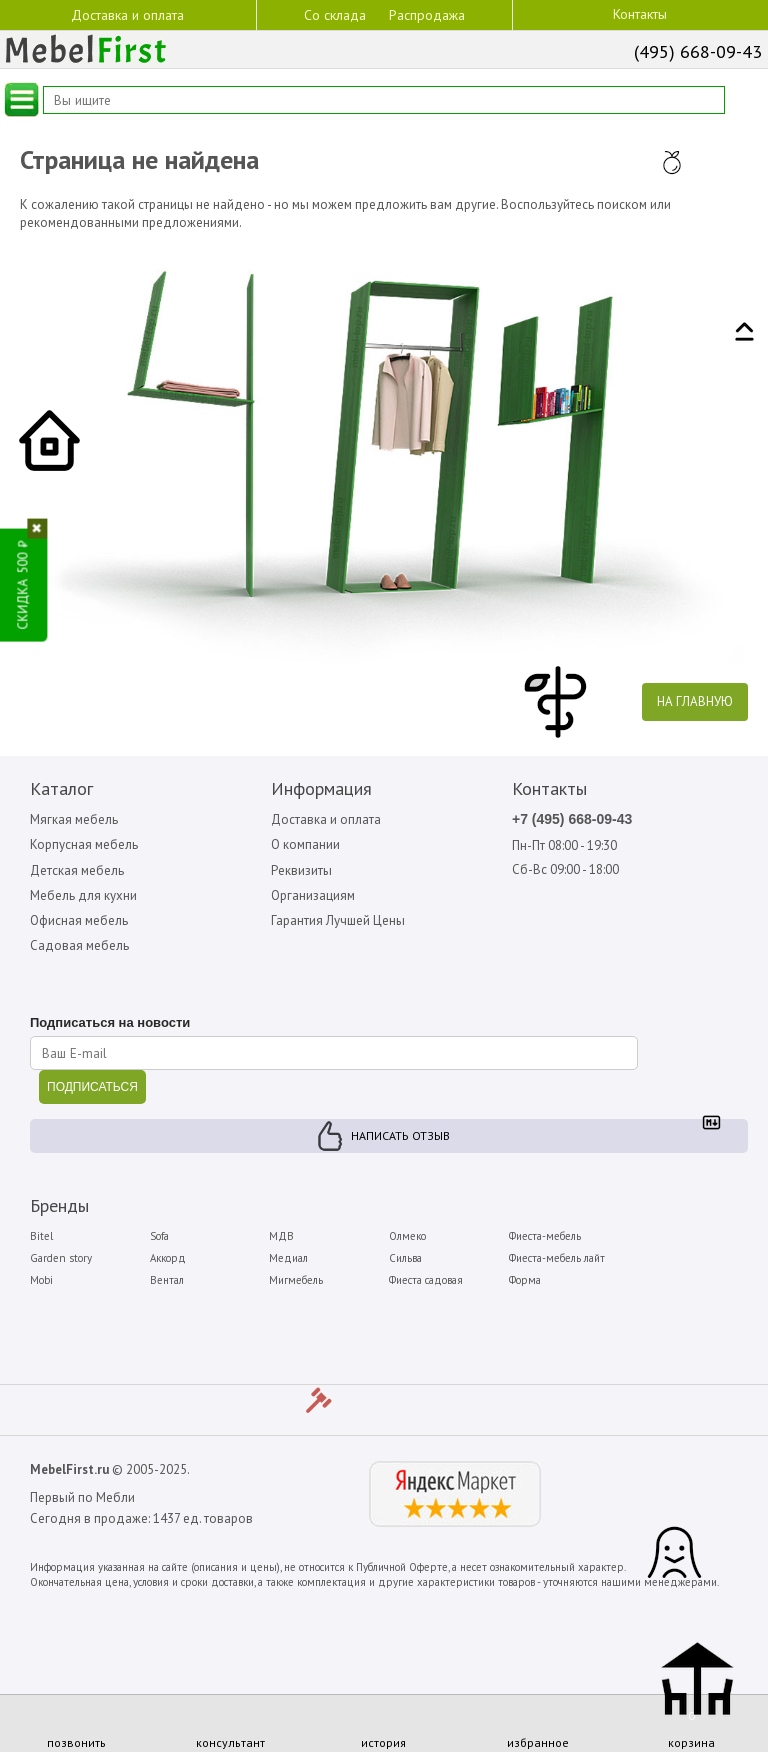 This screenshot has width=768, height=1752. Describe the element at coordinates (672, 163) in the screenshot. I see `indicates citrus or orange flavor option` at that location.